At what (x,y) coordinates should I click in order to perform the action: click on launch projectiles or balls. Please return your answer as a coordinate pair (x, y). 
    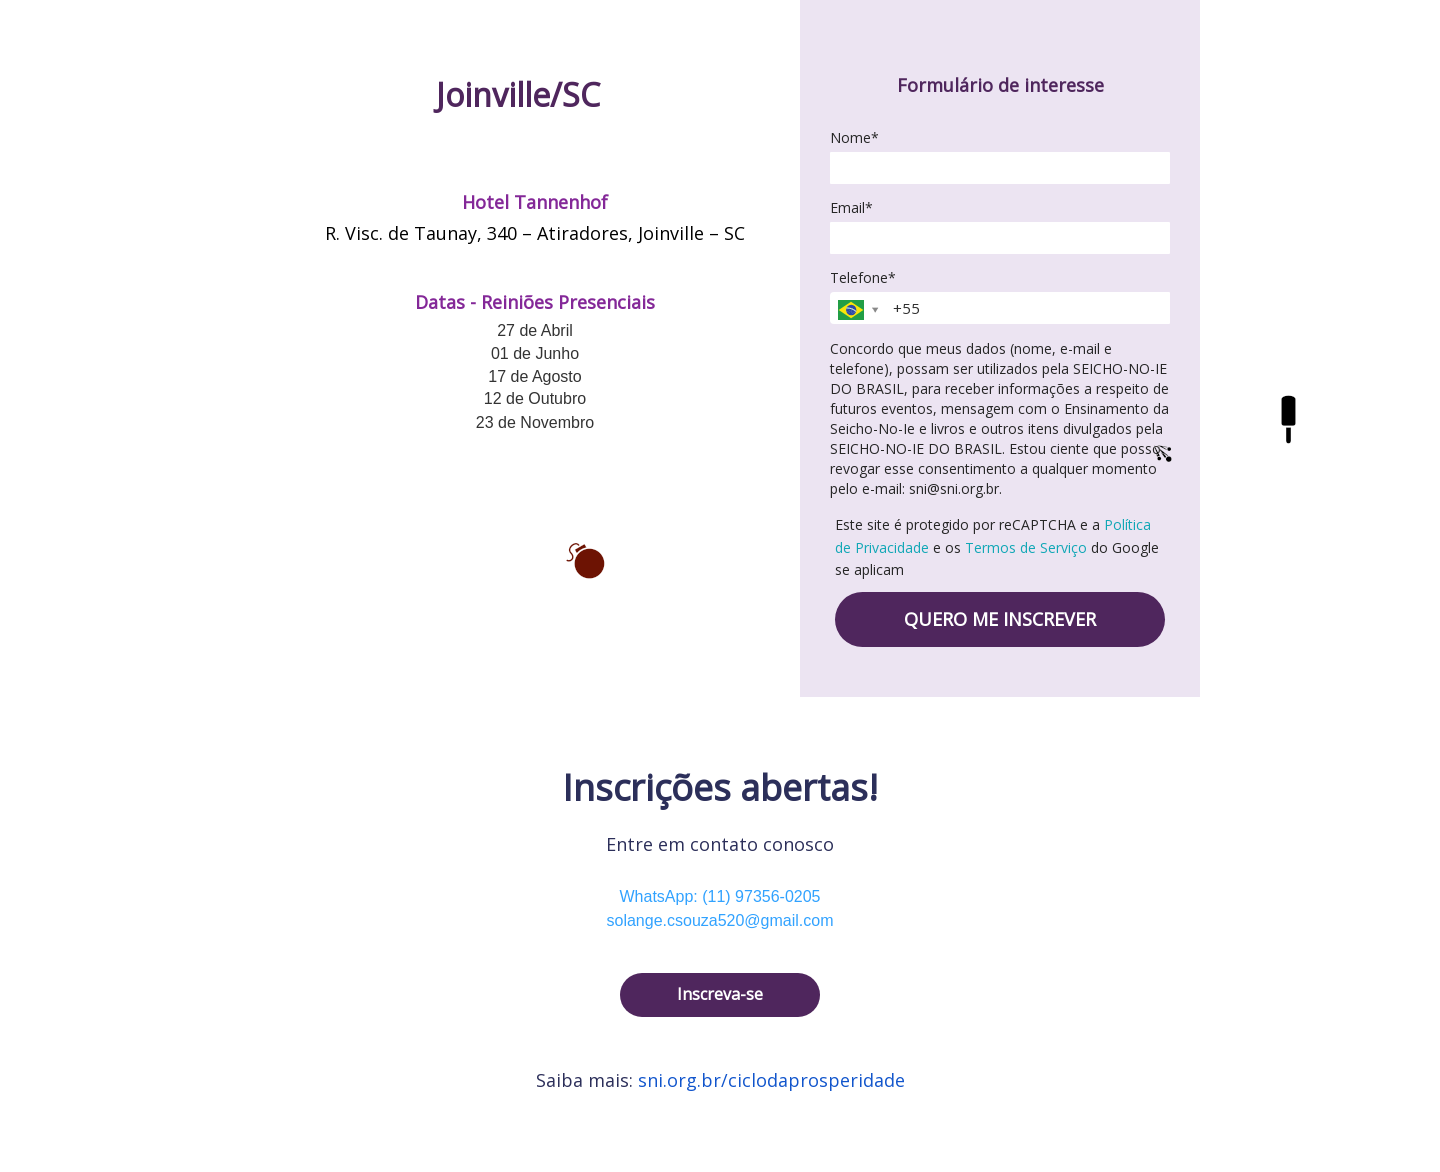
    Looking at the image, I should click on (1163, 453).